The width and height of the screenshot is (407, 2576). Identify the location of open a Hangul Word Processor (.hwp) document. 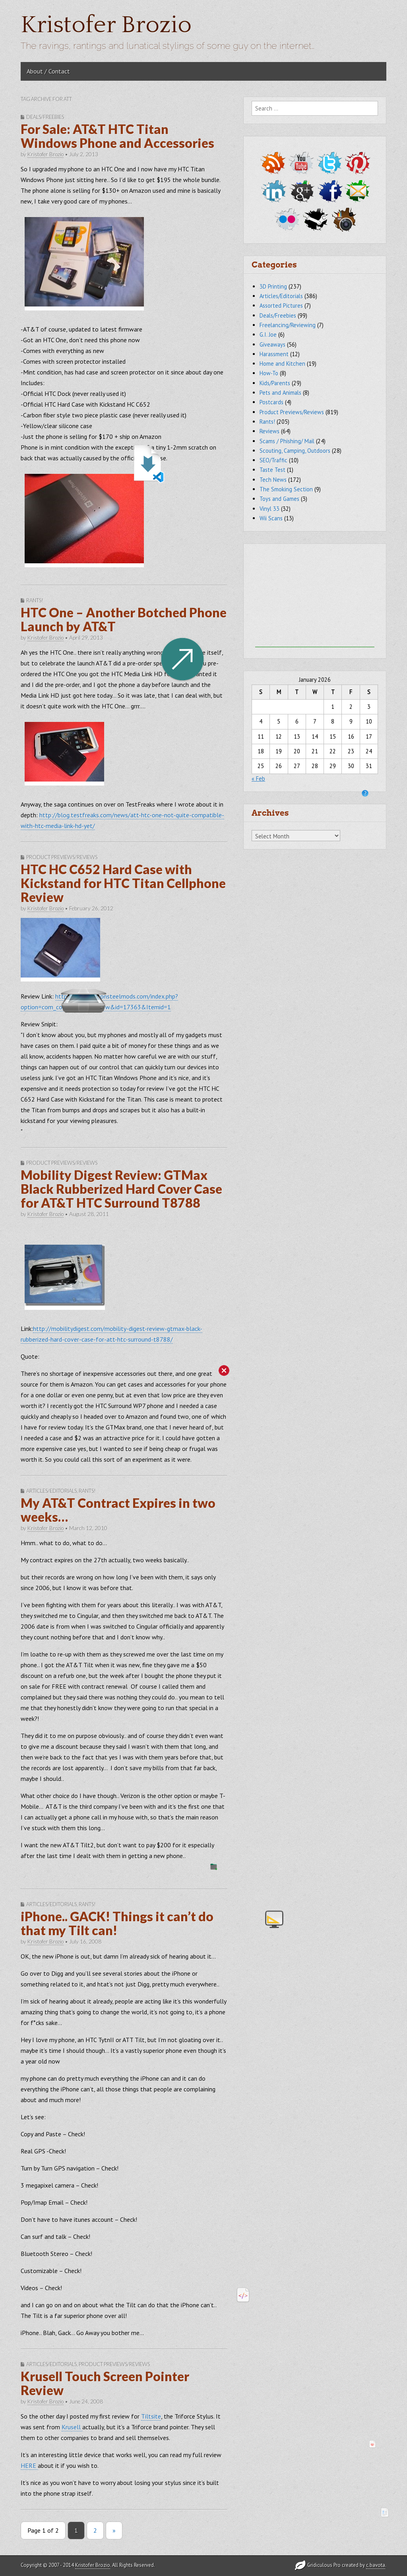
(385, 2512).